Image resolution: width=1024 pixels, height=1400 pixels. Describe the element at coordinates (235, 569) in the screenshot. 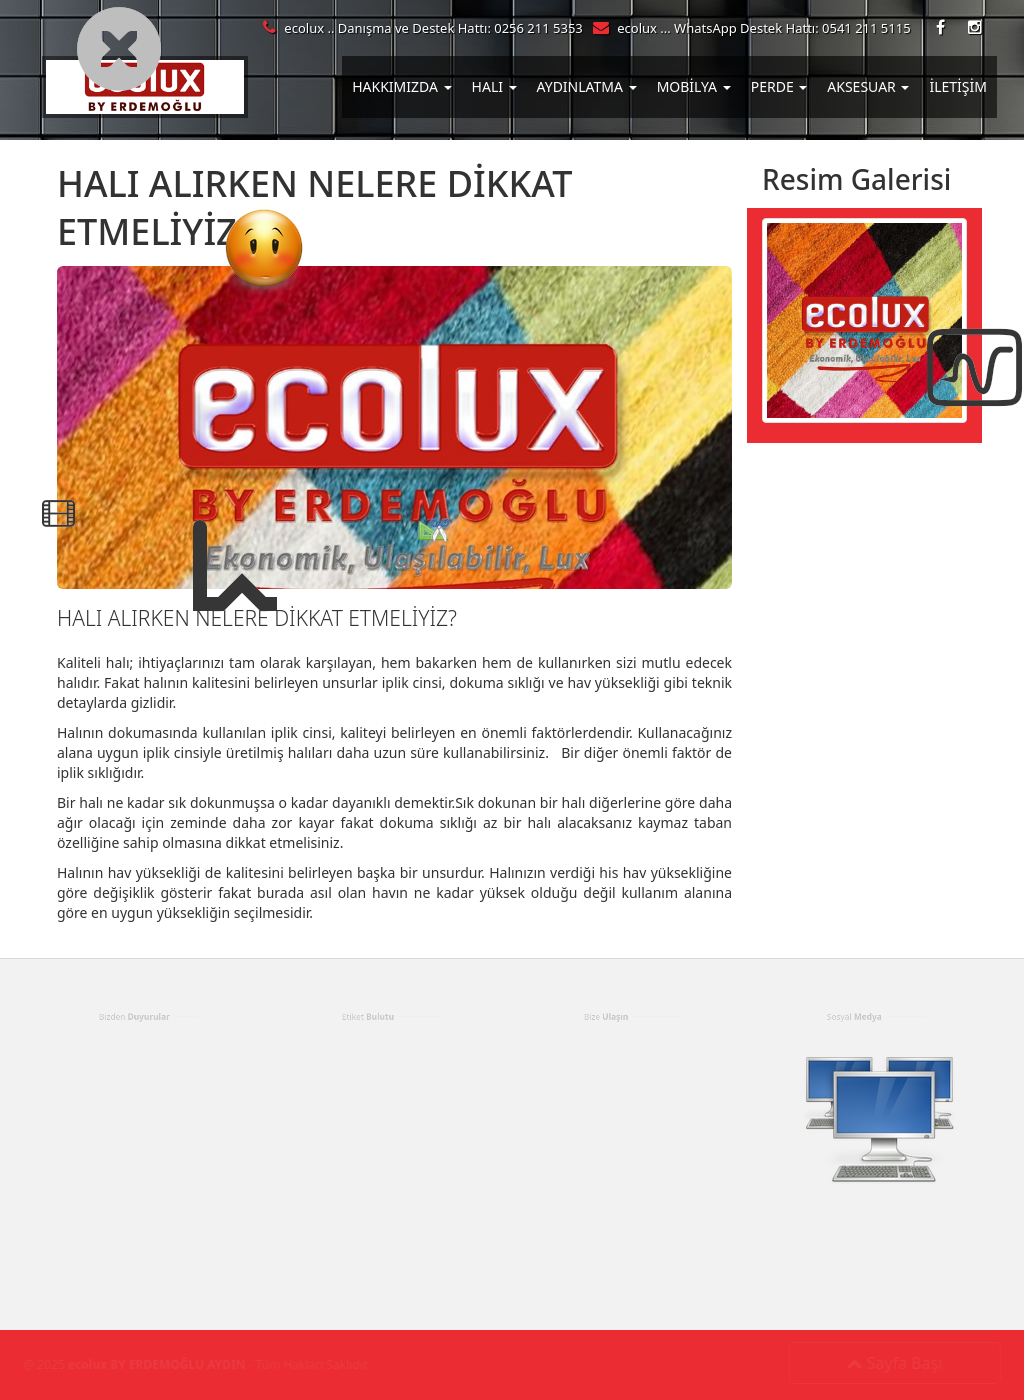

I see `launch the nibbles snake game` at that location.